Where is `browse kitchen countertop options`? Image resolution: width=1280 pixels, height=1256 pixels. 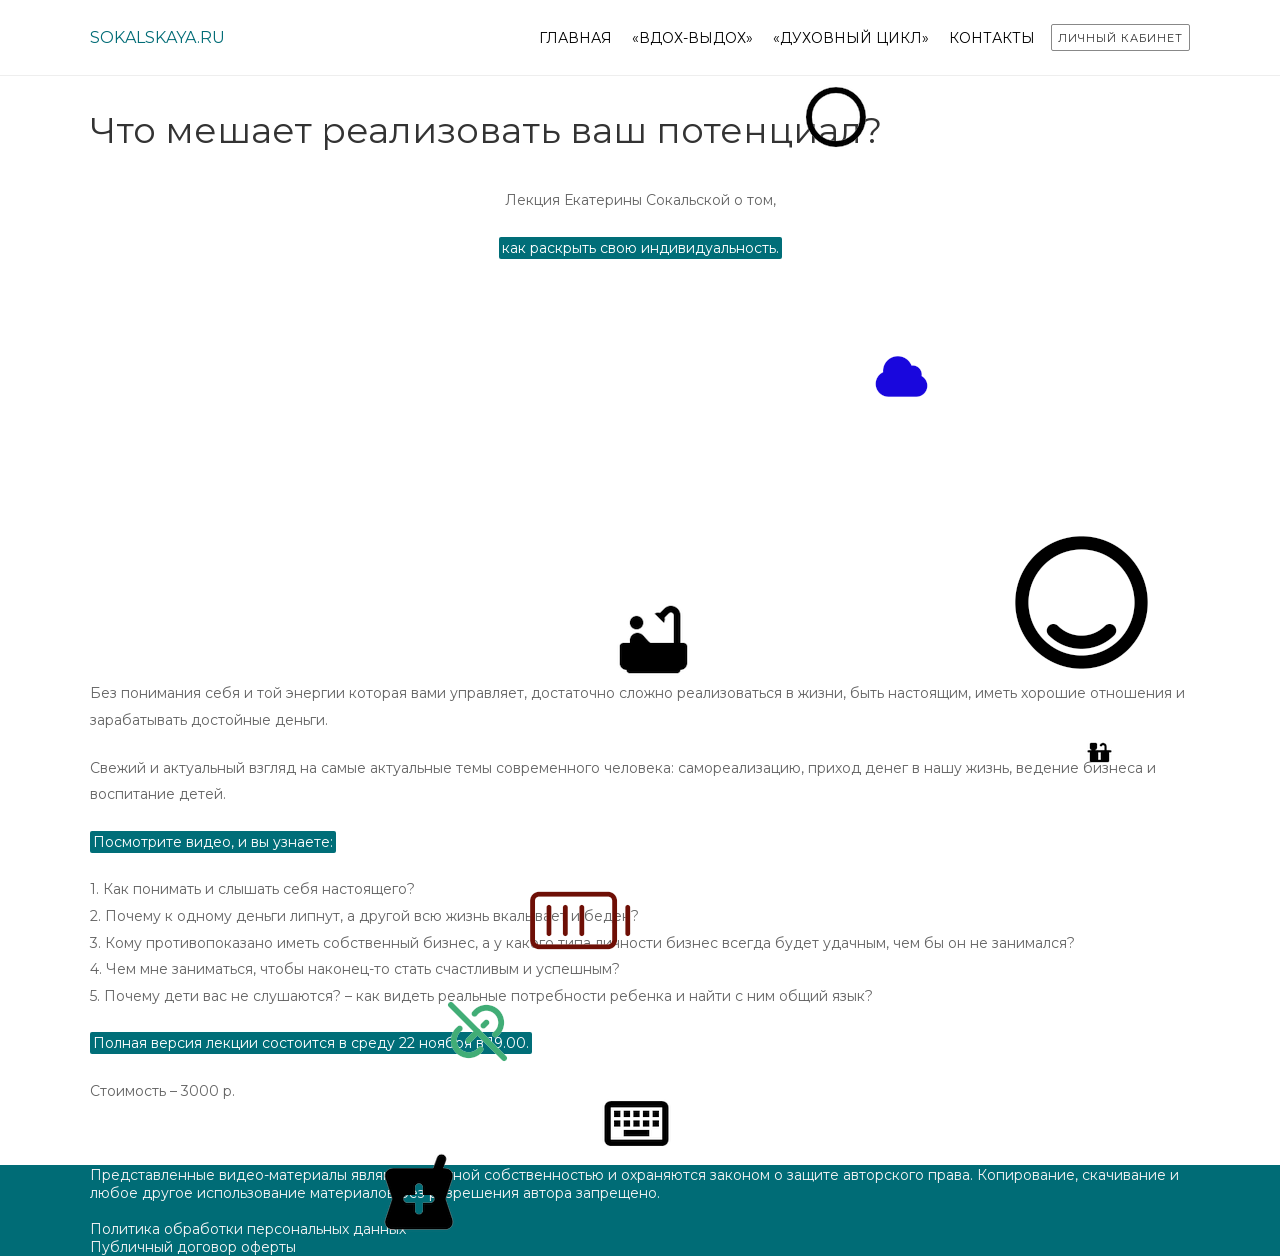 browse kitchen countertop options is located at coordinates (1099, 752).